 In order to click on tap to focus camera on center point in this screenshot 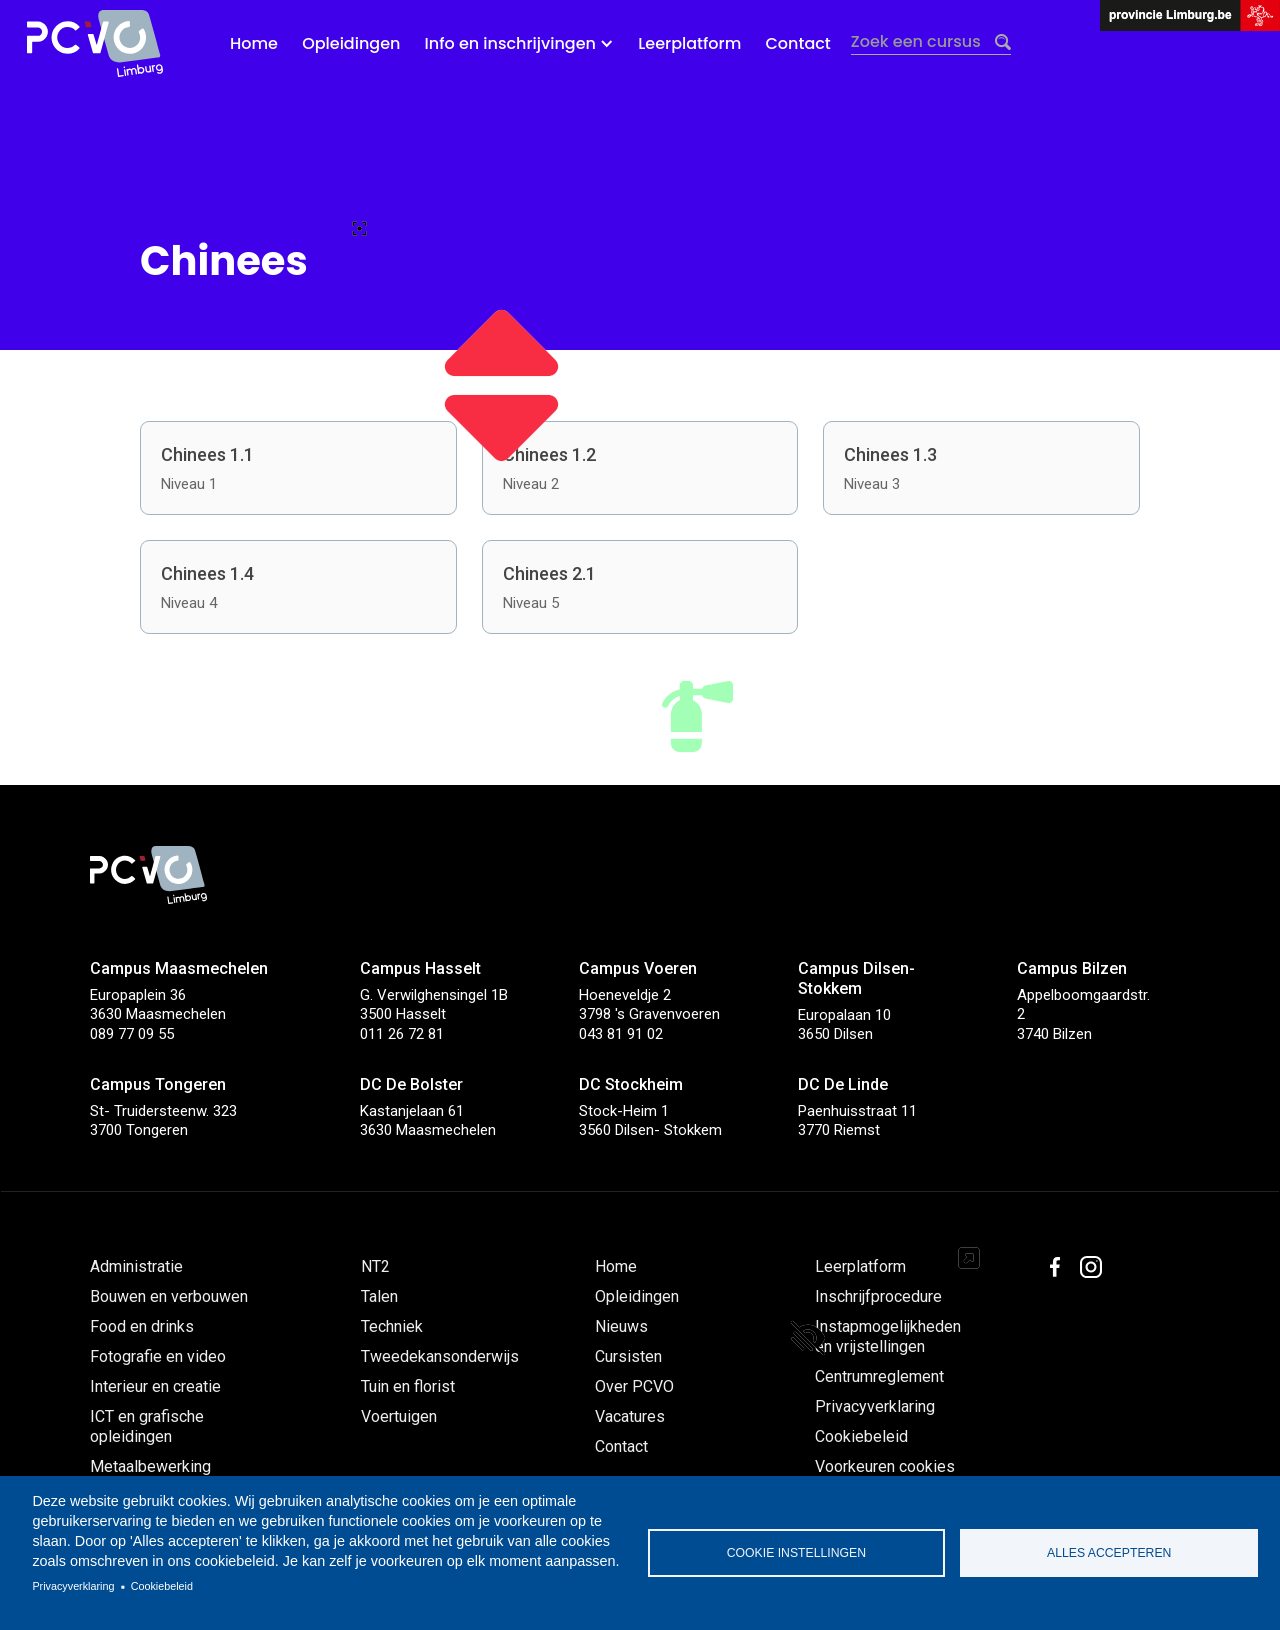, I will do `click(359, 228)`.